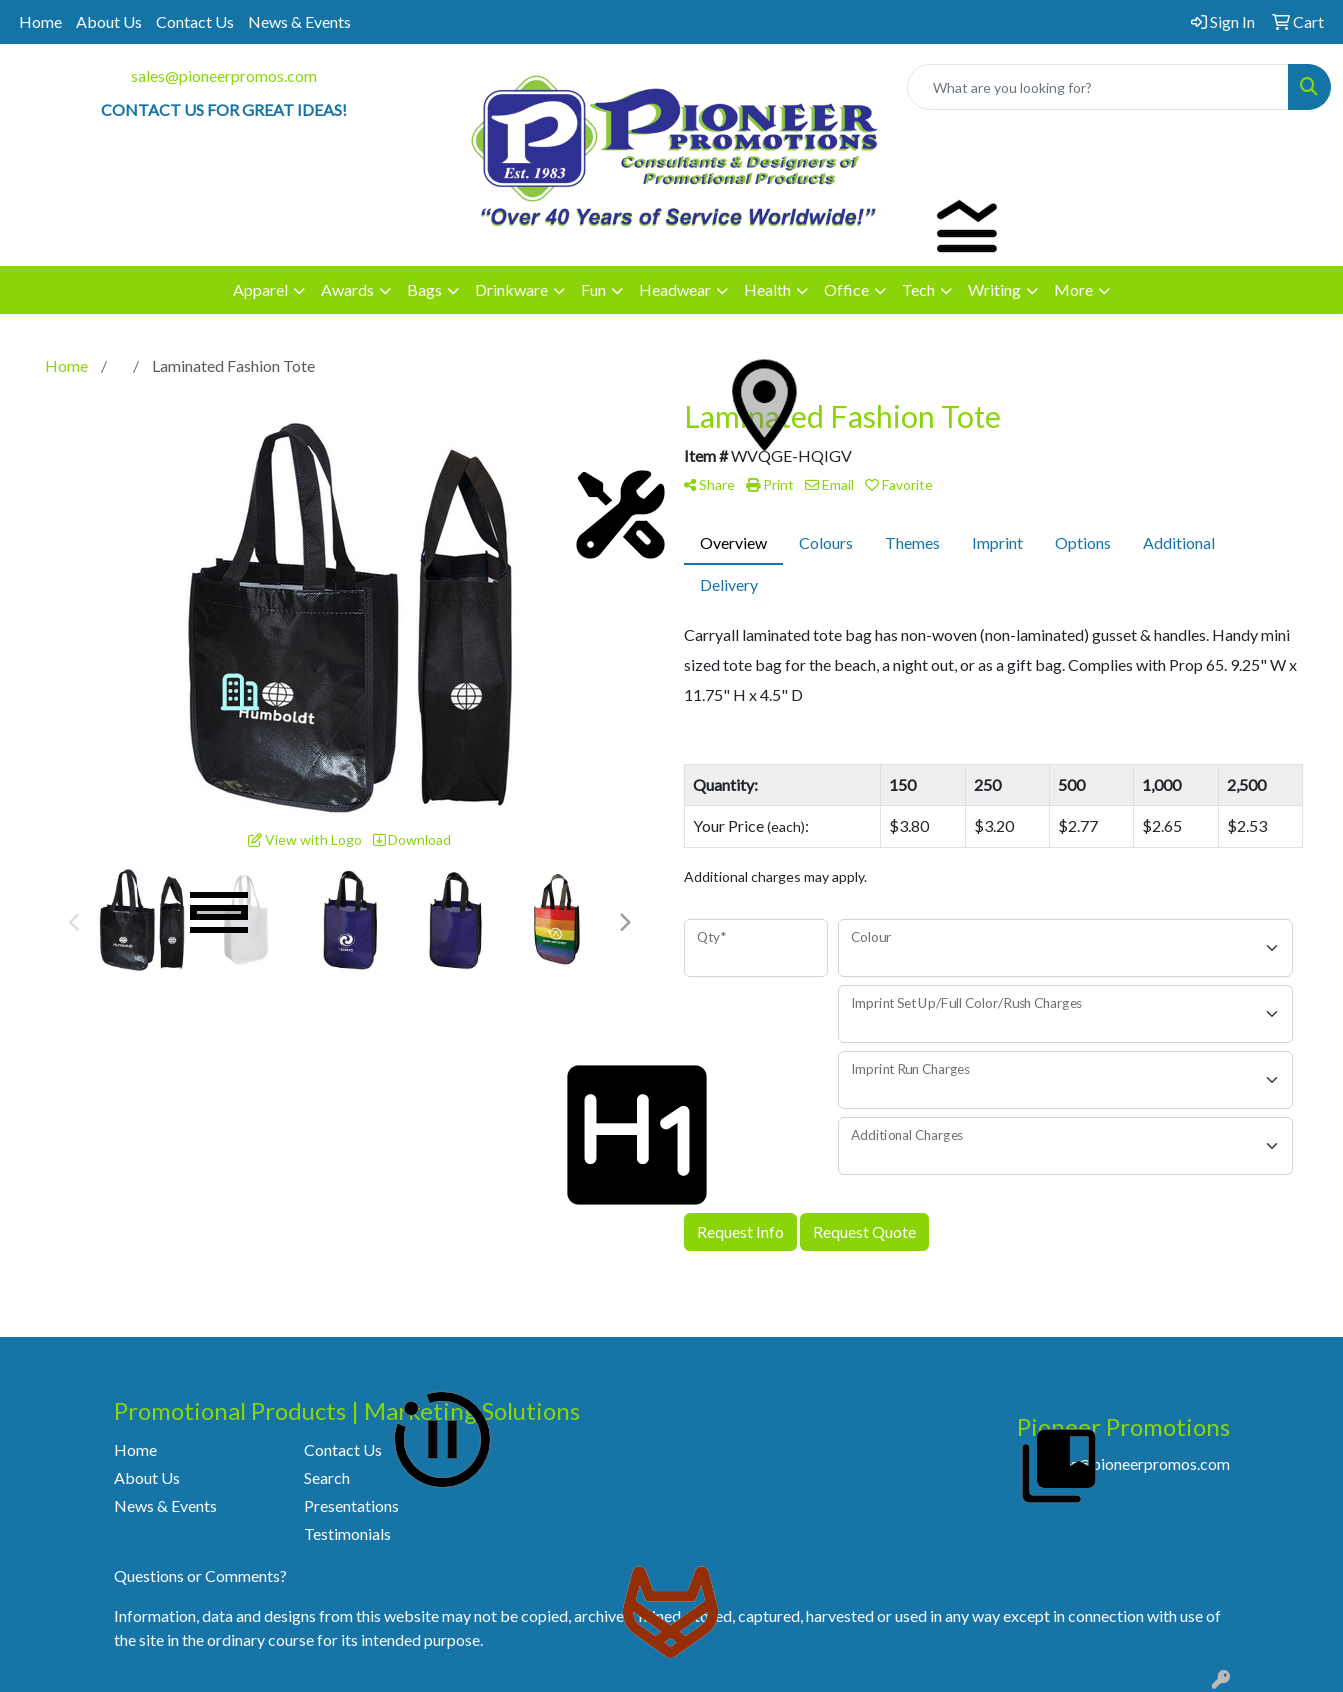  What do you see at coordinates (637, 1135) in the screenshot?
I see `format text as heading level 1` at bounding box center [637, 1135].